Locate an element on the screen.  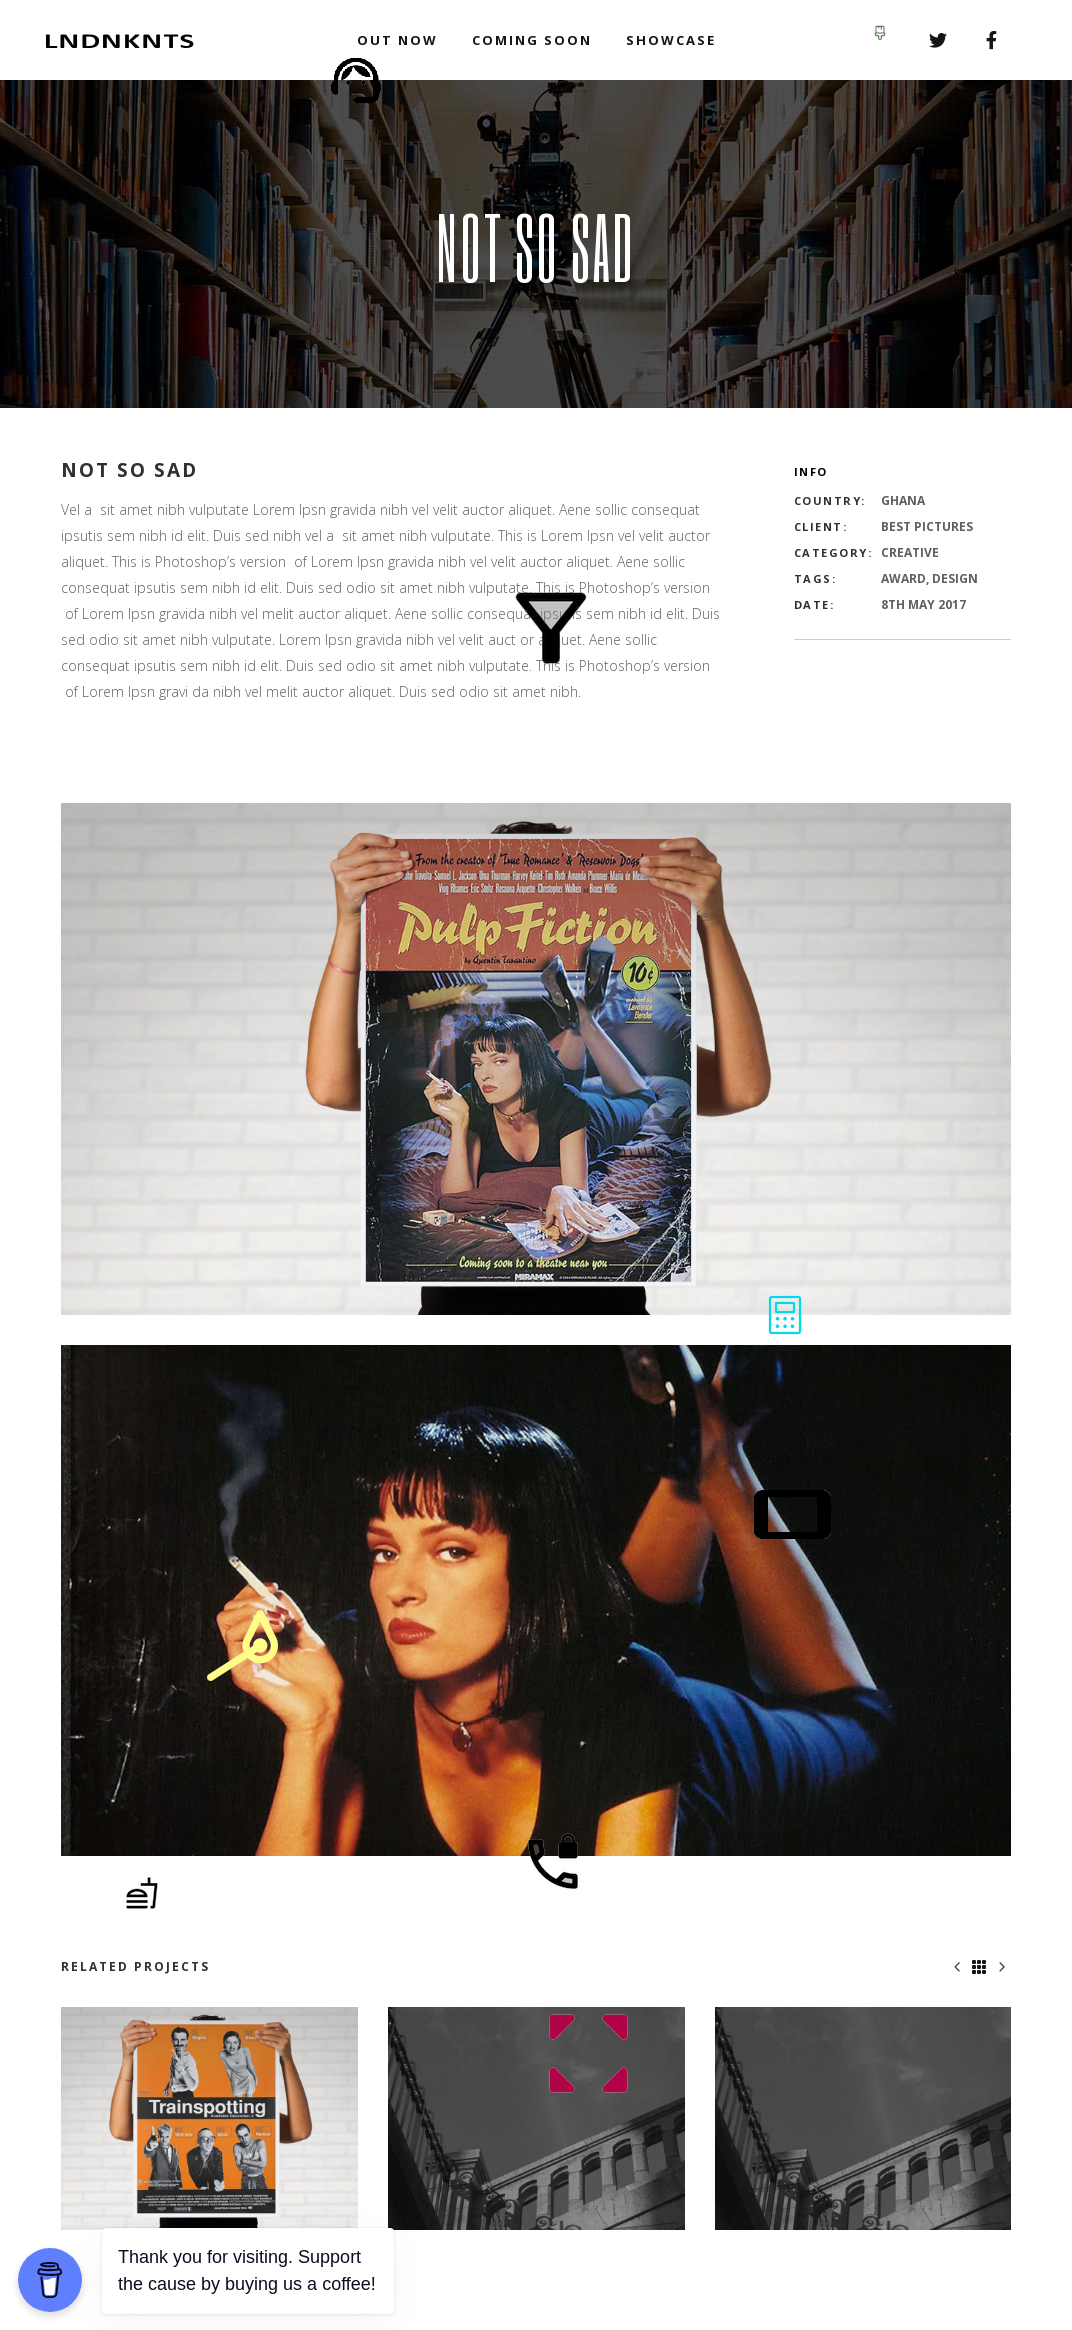
find nearby fast food restaurants is located at coordinates (142, 1893).